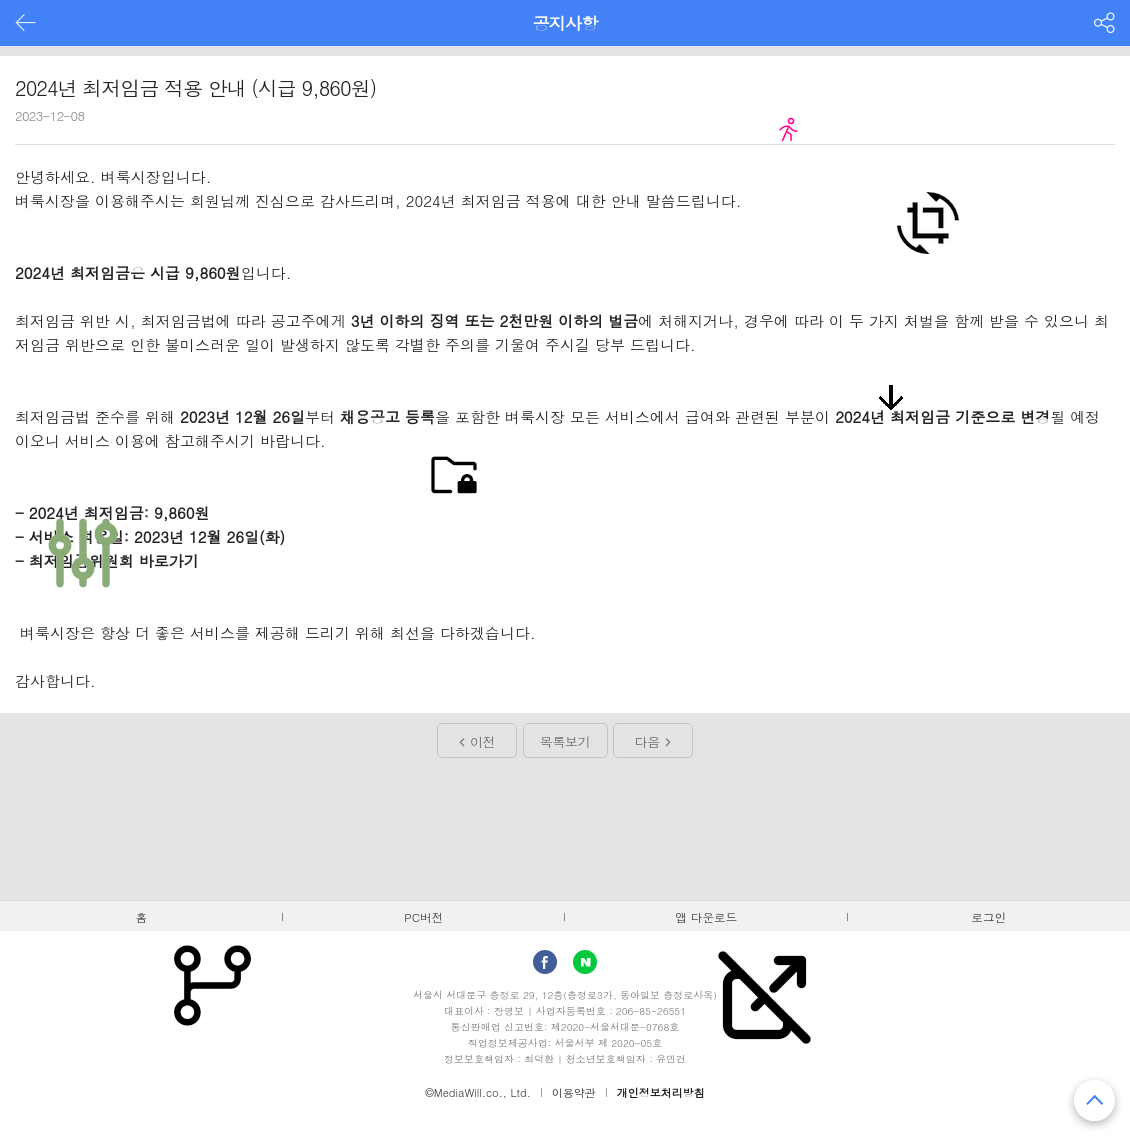  I want to click on rotate and crop an image, so click(928, 223).